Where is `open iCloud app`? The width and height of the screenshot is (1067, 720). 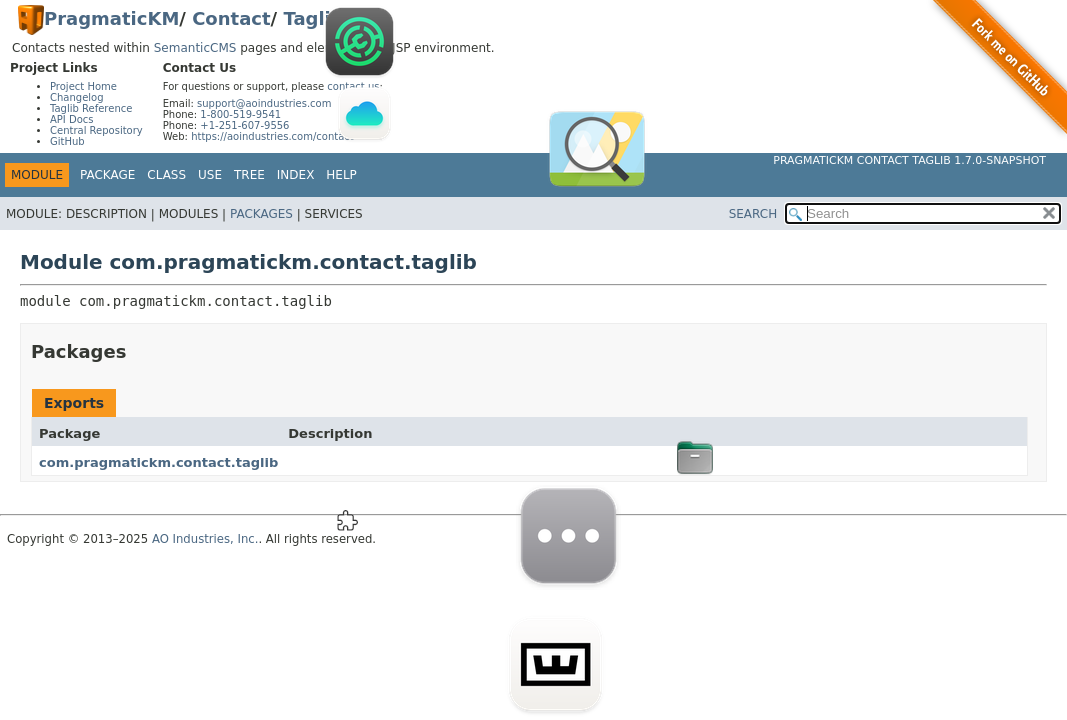
open iCloud app is located at coordinates (364, 113).